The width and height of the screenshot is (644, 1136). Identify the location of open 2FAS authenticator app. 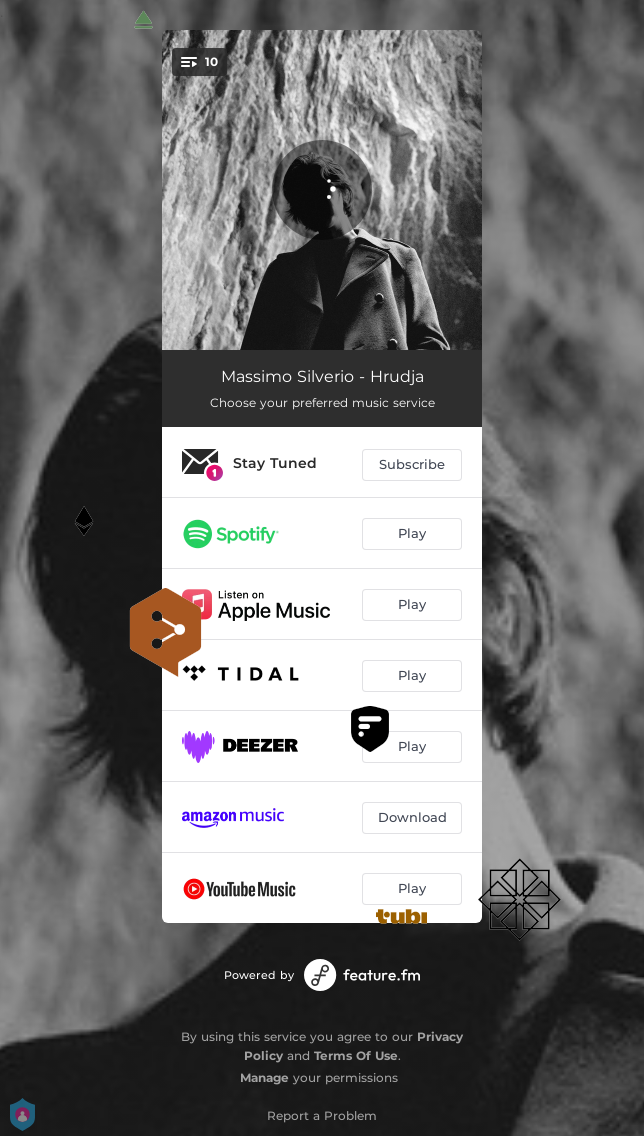
(370, 729).